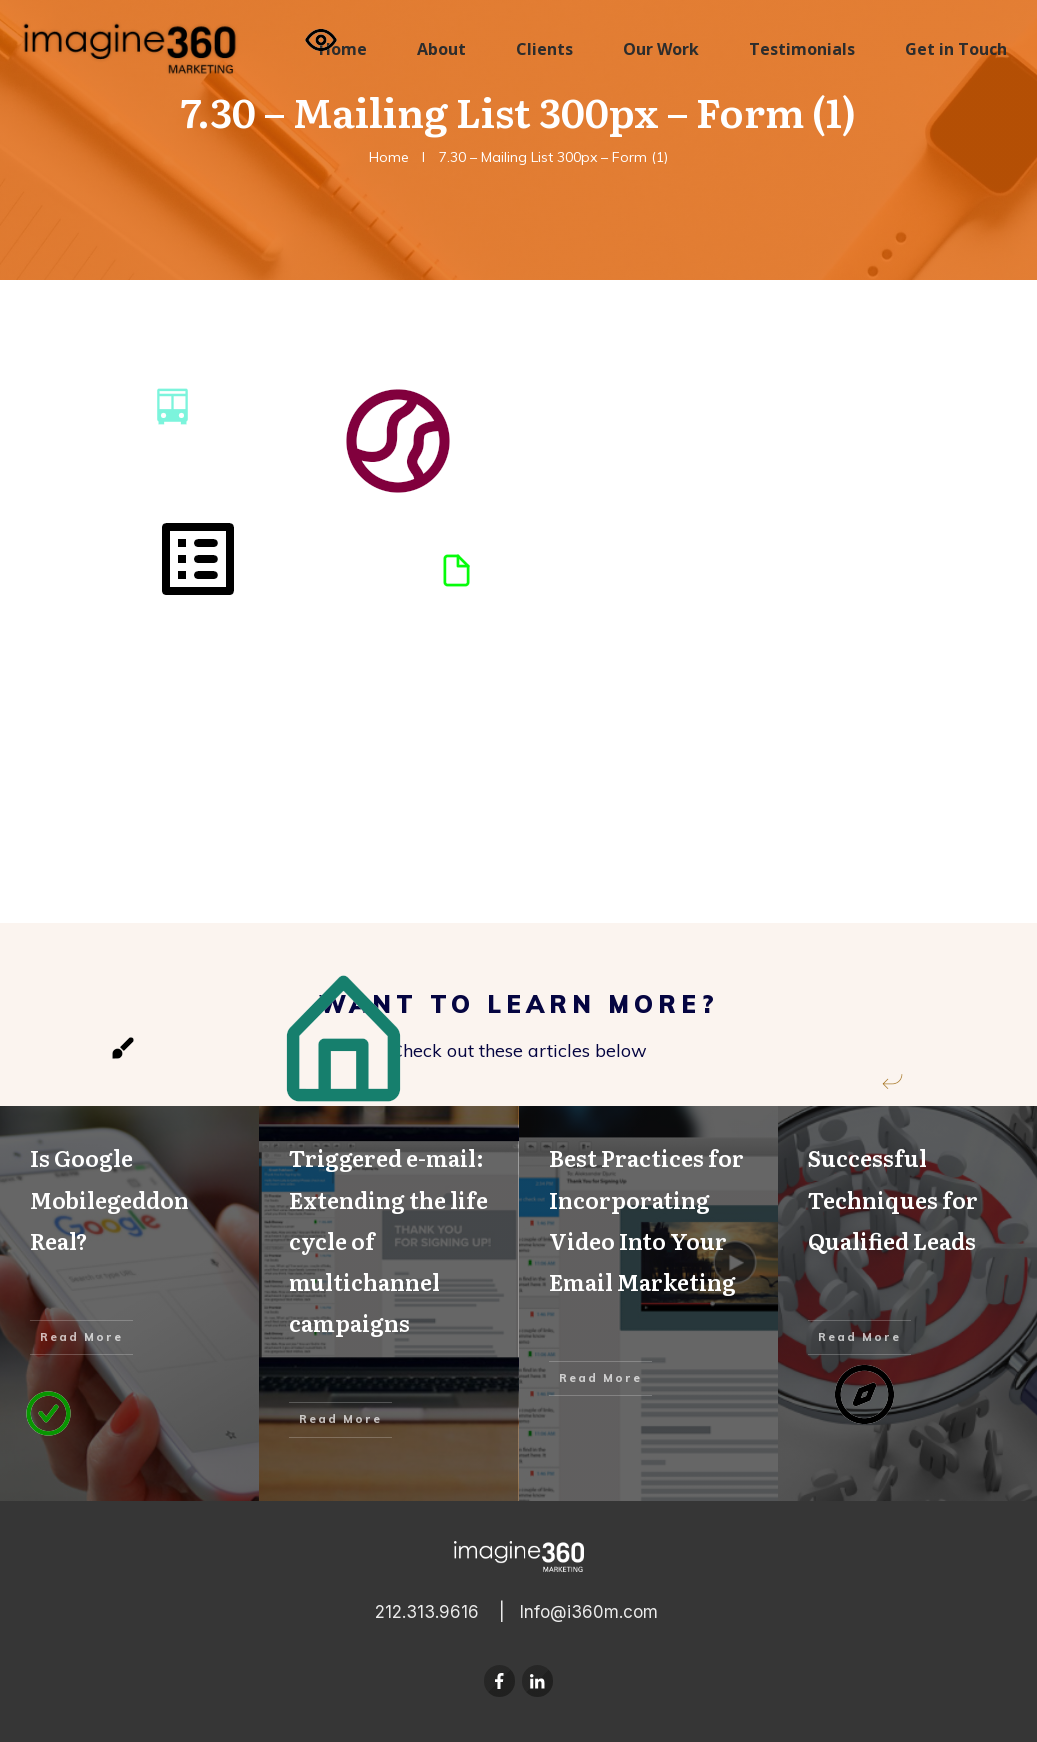 This screenshot has height=1742, width=1037. Describe the element at coordinates (343, 1038) in the screenshot. I see `navigate to home screen` at that location.